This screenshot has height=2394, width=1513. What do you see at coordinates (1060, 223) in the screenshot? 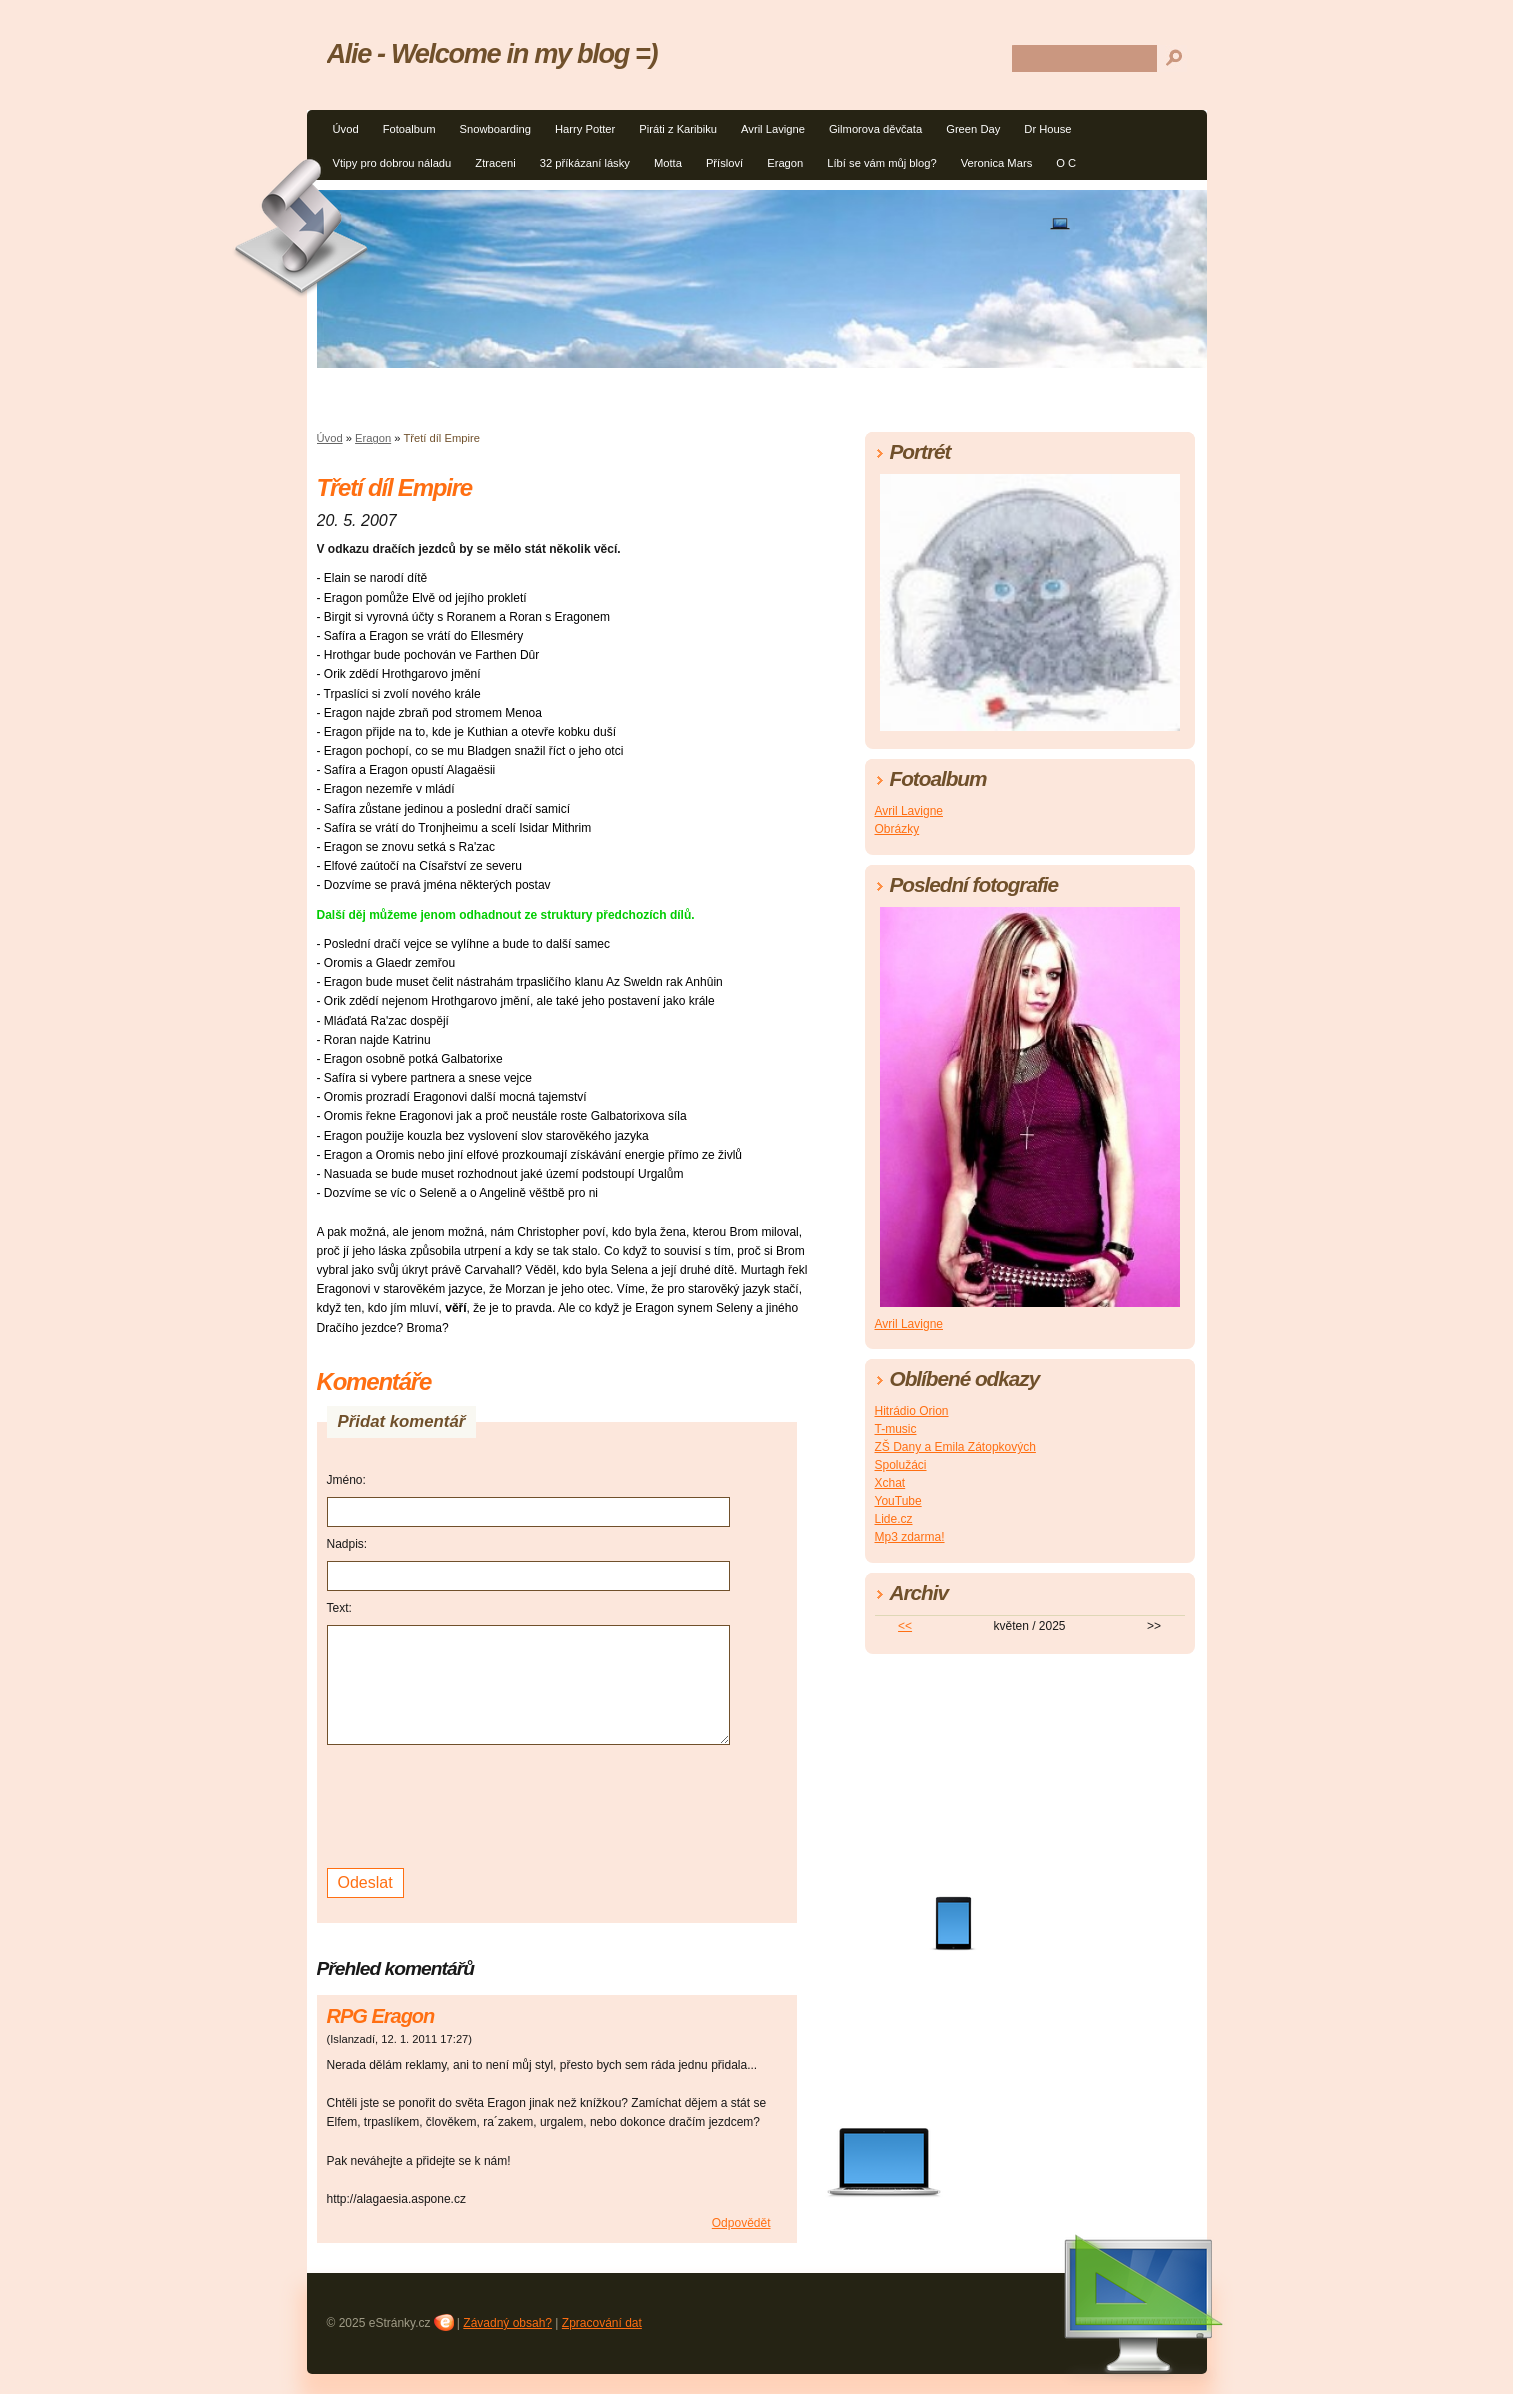
I see `represents a macbook device in system settings` at bounding box center [1060, 223].